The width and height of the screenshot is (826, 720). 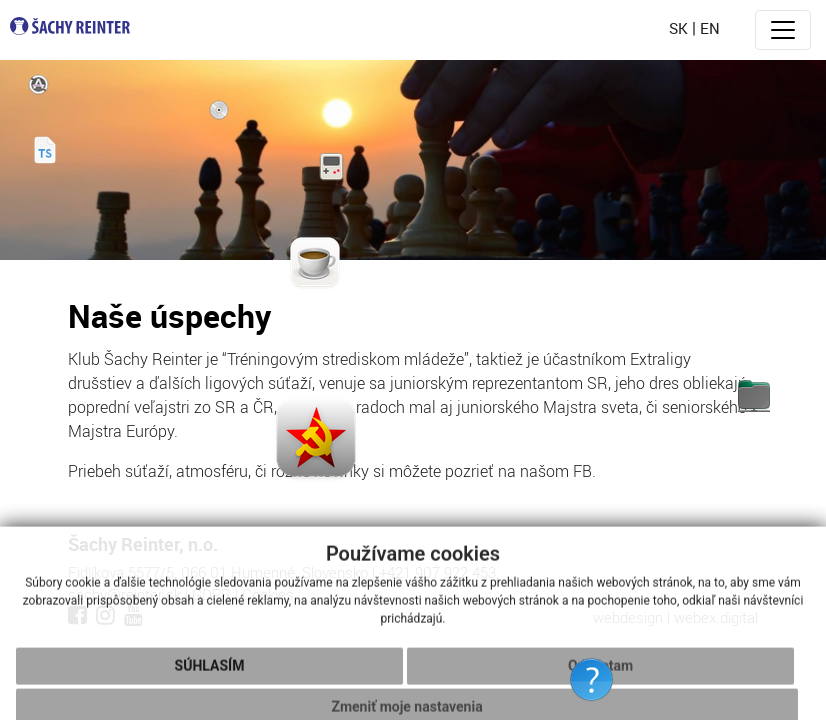 What do you see at coordinates (219, 110) in the screenshot?
I see `access CD/DVD drive contents` at bounding box center [219, 110].